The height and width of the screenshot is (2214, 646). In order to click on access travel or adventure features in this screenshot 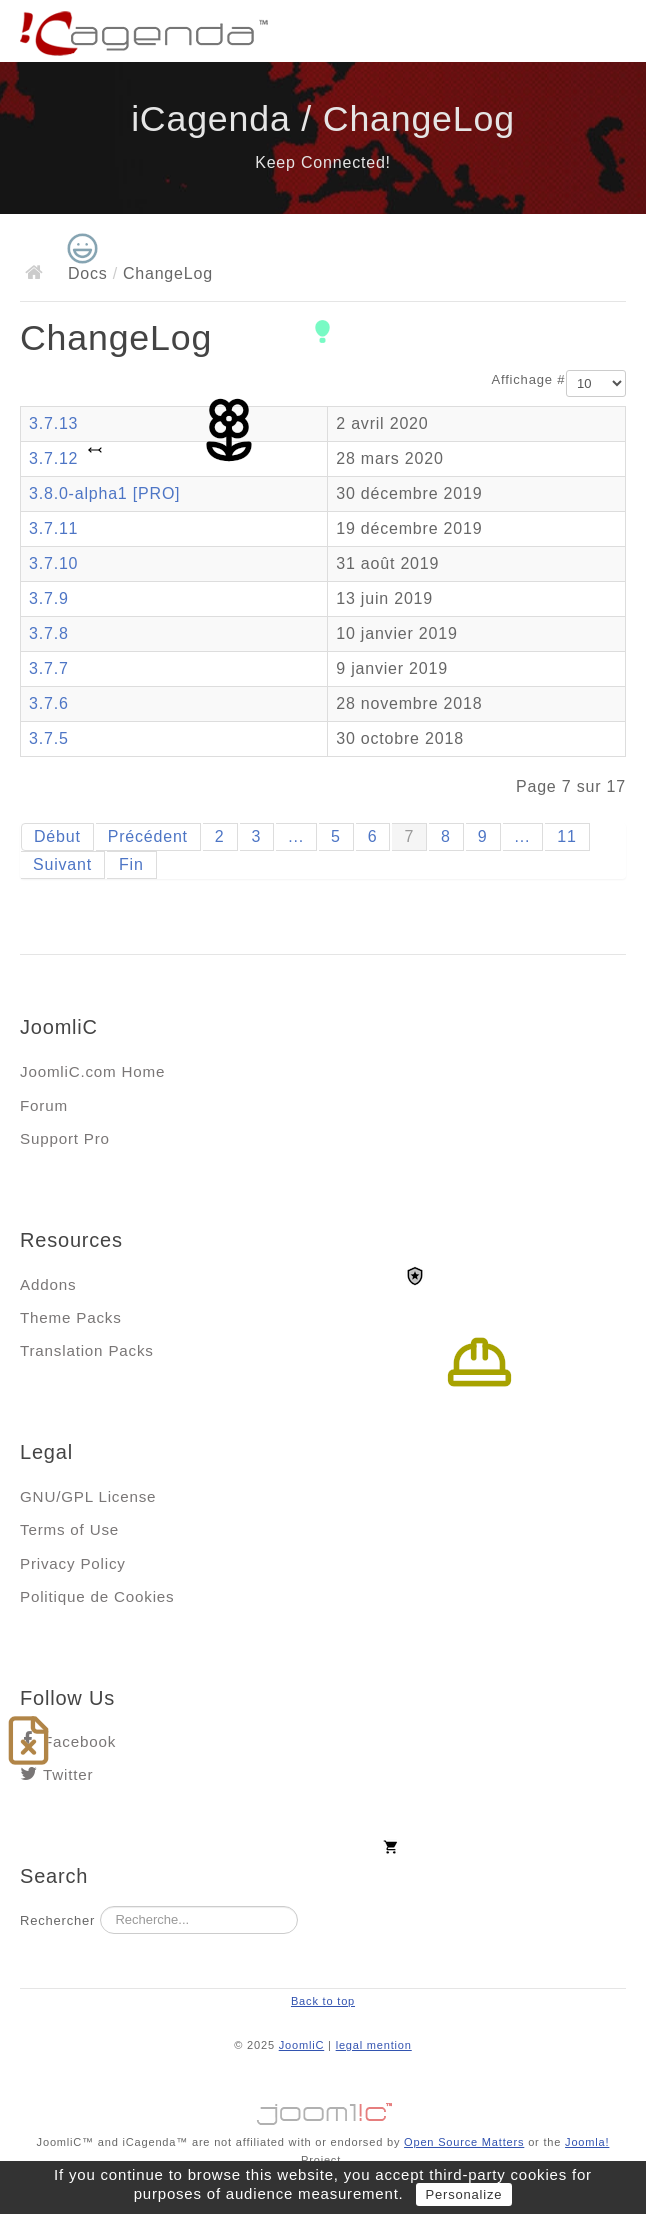, I will do `click(322, 331)`.